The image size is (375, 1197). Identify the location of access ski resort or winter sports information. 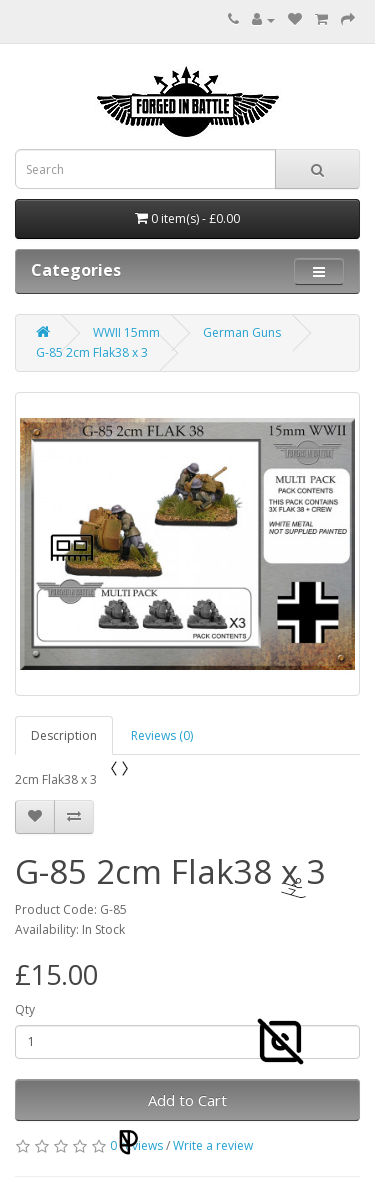
(293, 888).